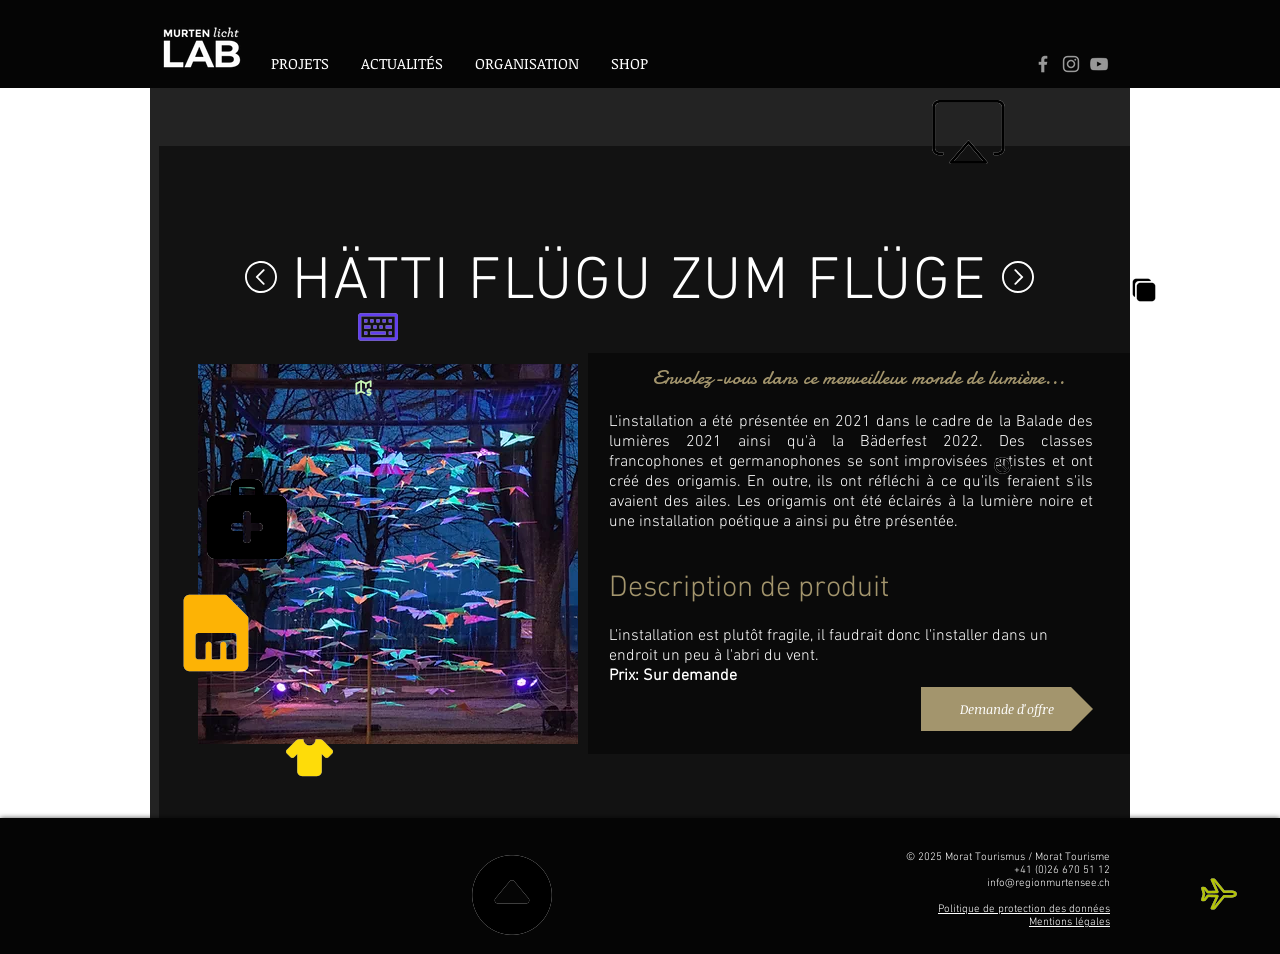 The height and width of the screenshot is (954, 1280). Describe the element at coordinates (376, 328) in the screenshot. I see `record keyboard input or keystrokes` at that location.